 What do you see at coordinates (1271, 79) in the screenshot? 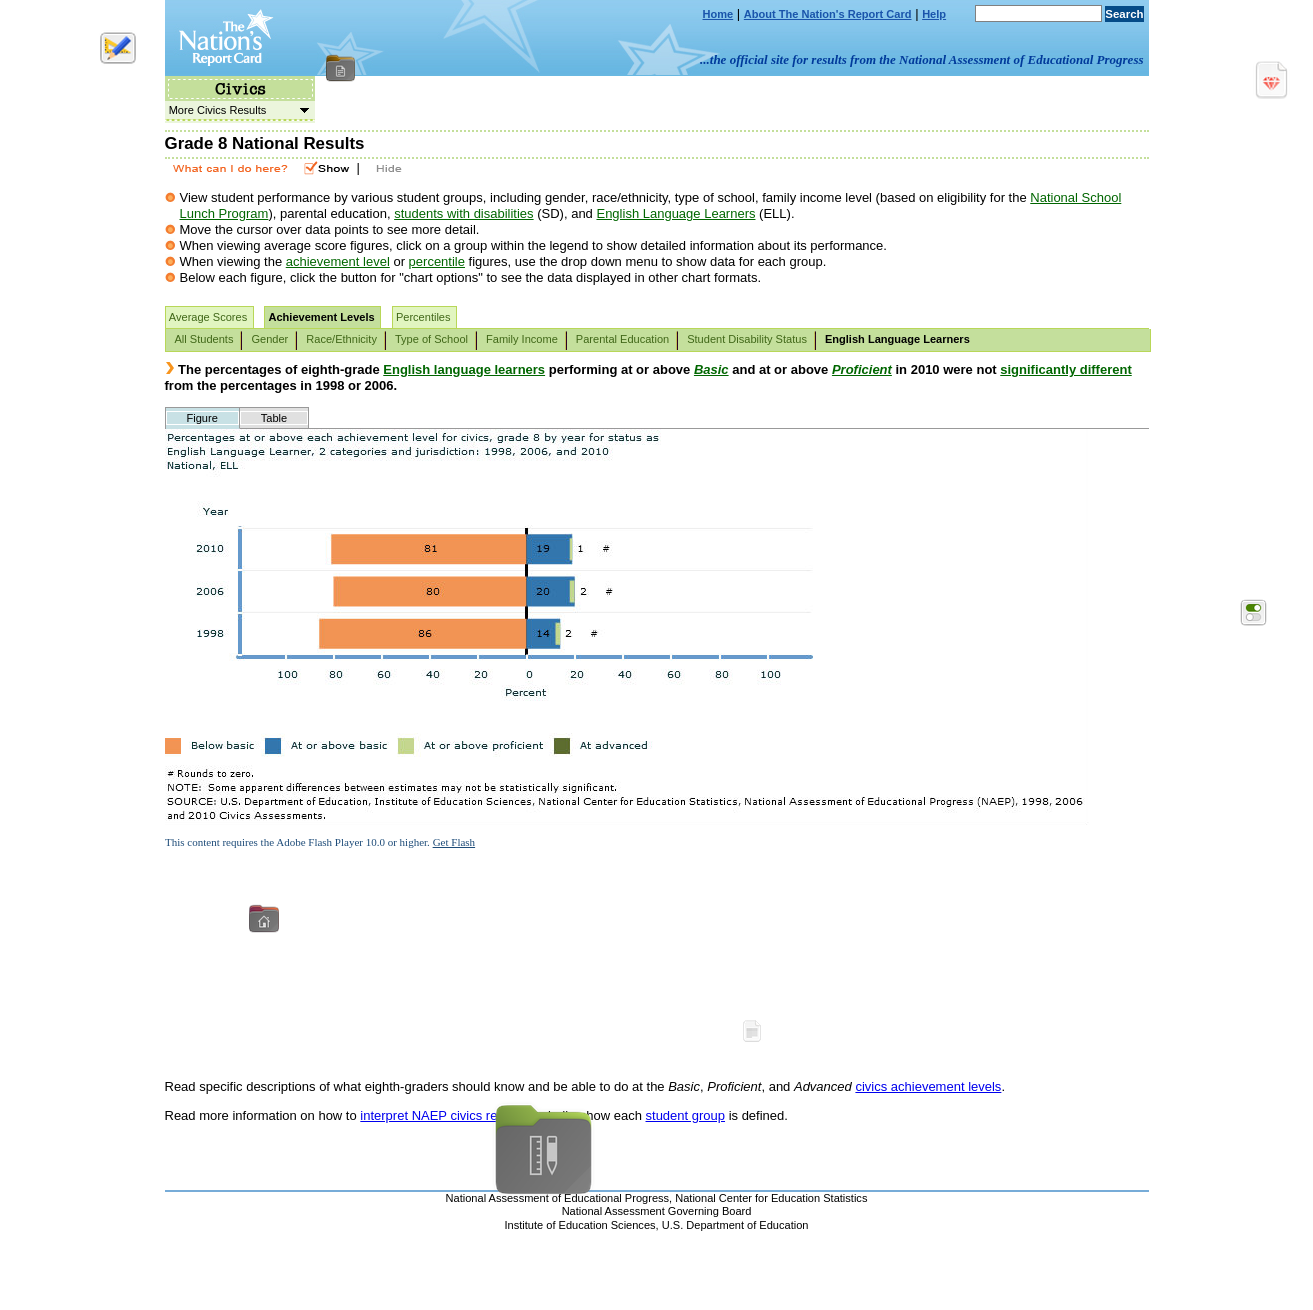
I see `a ruby programming language source file` at bounding box center [1271, 79].